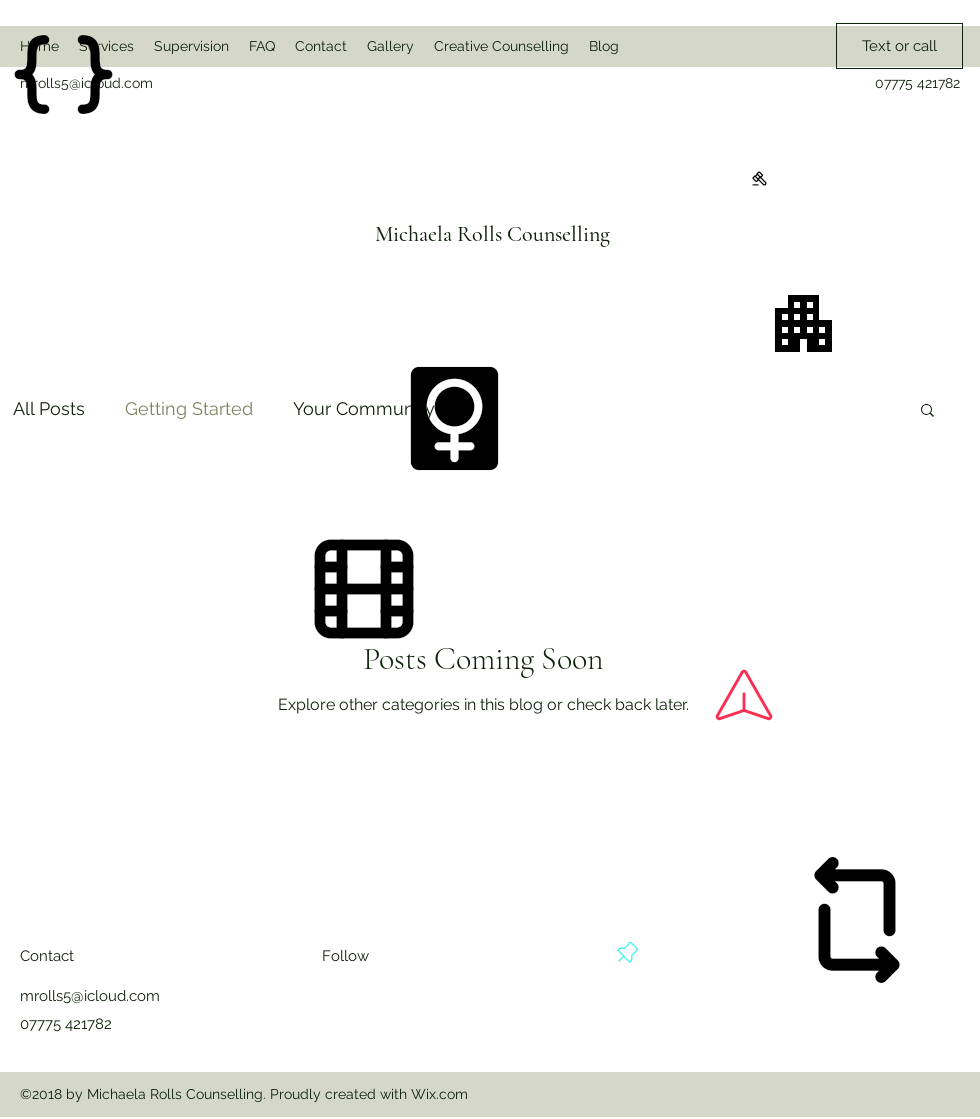 The image size is (980, 1119). Describe the element at coordinates (364, 589) in the screenshot. I see `access video or movie content` at that location.